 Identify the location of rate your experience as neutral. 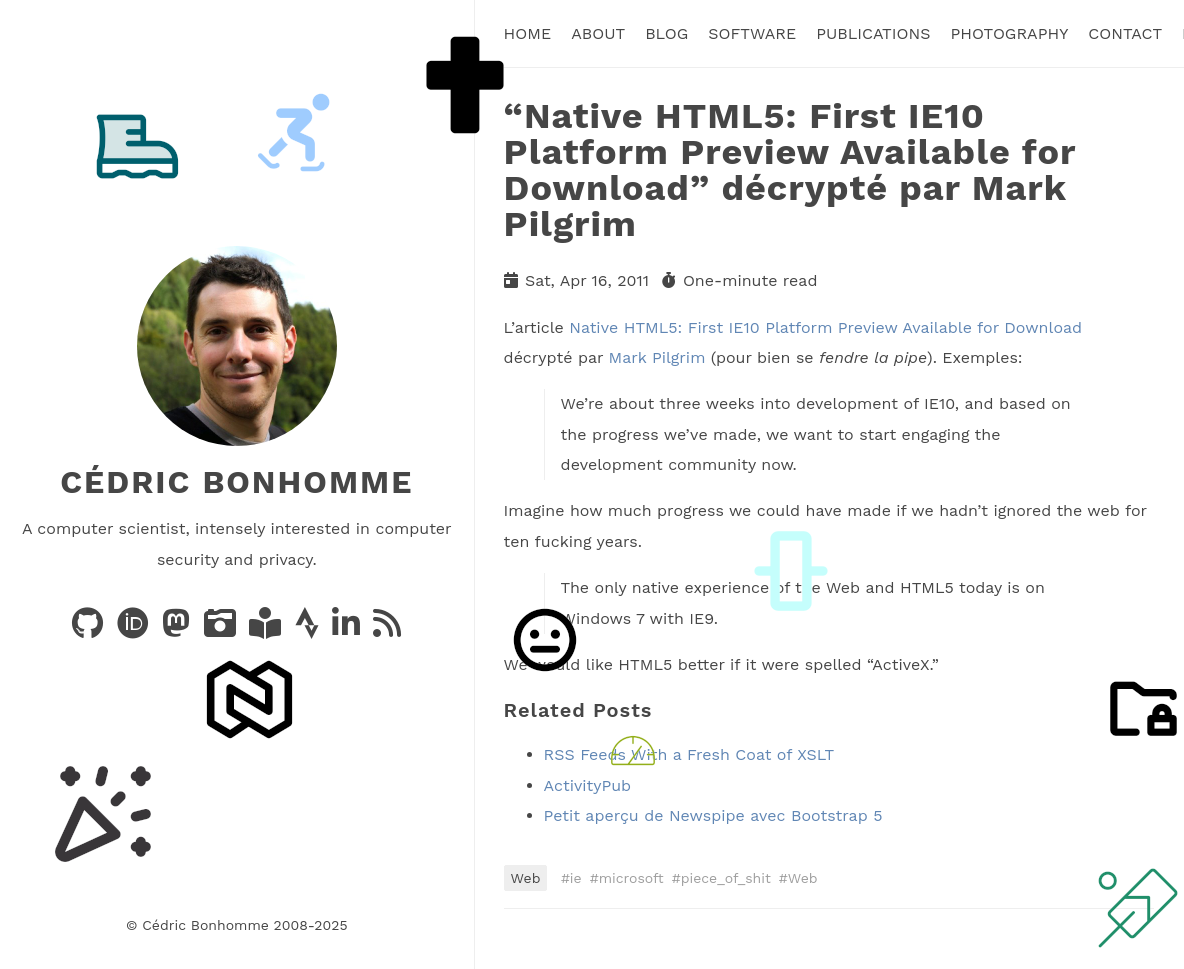
(545, 640).